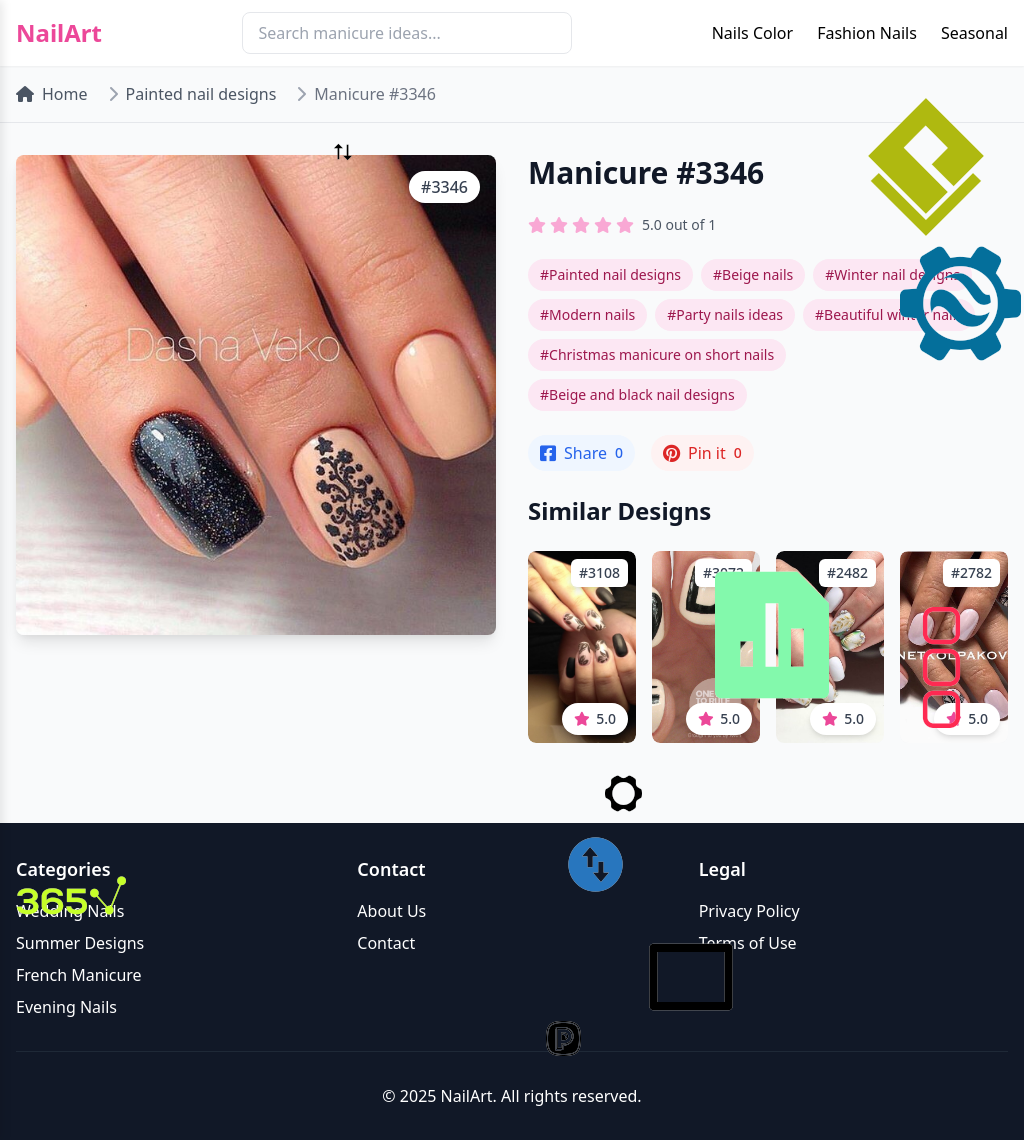 The width and height of the screenshot is (1024, 1140). What do you see at coordinates (343, 152) in the screenshot?
I see `sort items in ascending or descending order` at bounding box center [343, 152].